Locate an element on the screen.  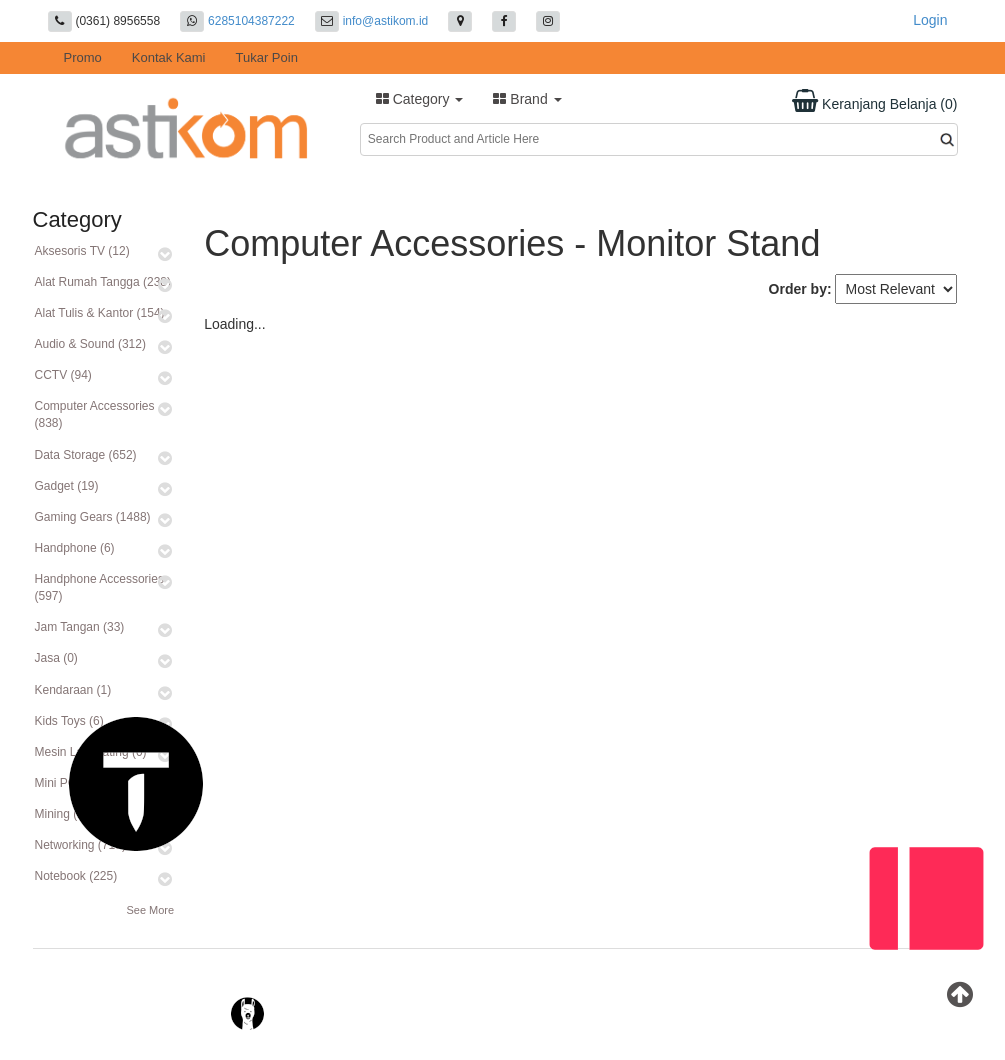
open vikunja task management app is located at coordinates (247, 1013).